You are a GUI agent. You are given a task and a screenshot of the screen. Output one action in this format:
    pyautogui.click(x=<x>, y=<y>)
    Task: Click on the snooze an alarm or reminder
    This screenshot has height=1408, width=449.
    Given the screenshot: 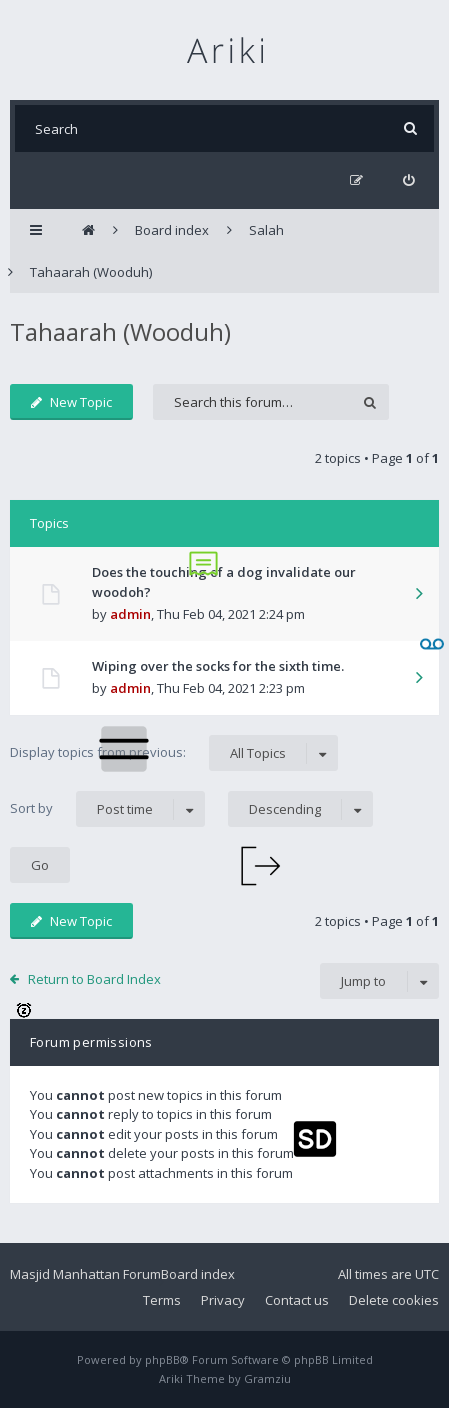 What is the action you would take?
    pyautogui.click(x=24, y=1010)
    